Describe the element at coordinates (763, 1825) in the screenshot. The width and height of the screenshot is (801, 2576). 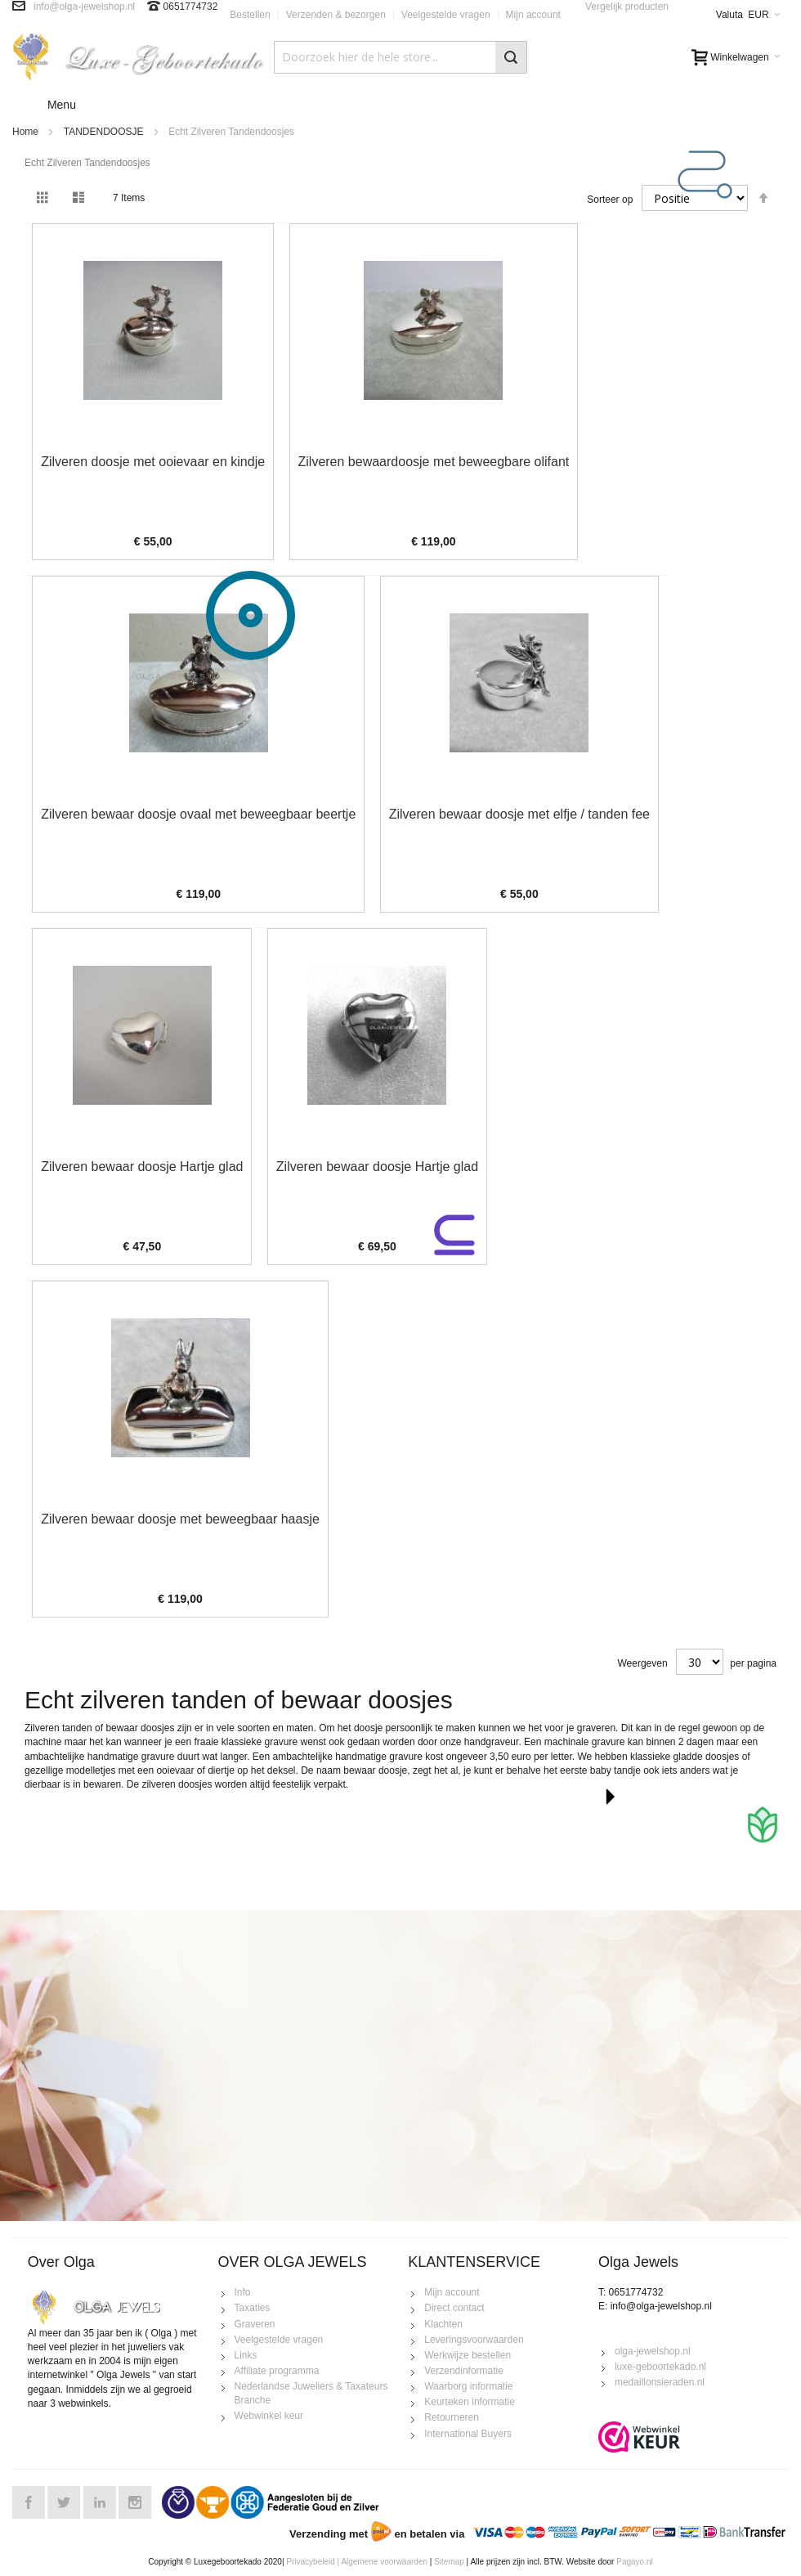
I see `indicates grain or wheat-based ingredients` at that location.